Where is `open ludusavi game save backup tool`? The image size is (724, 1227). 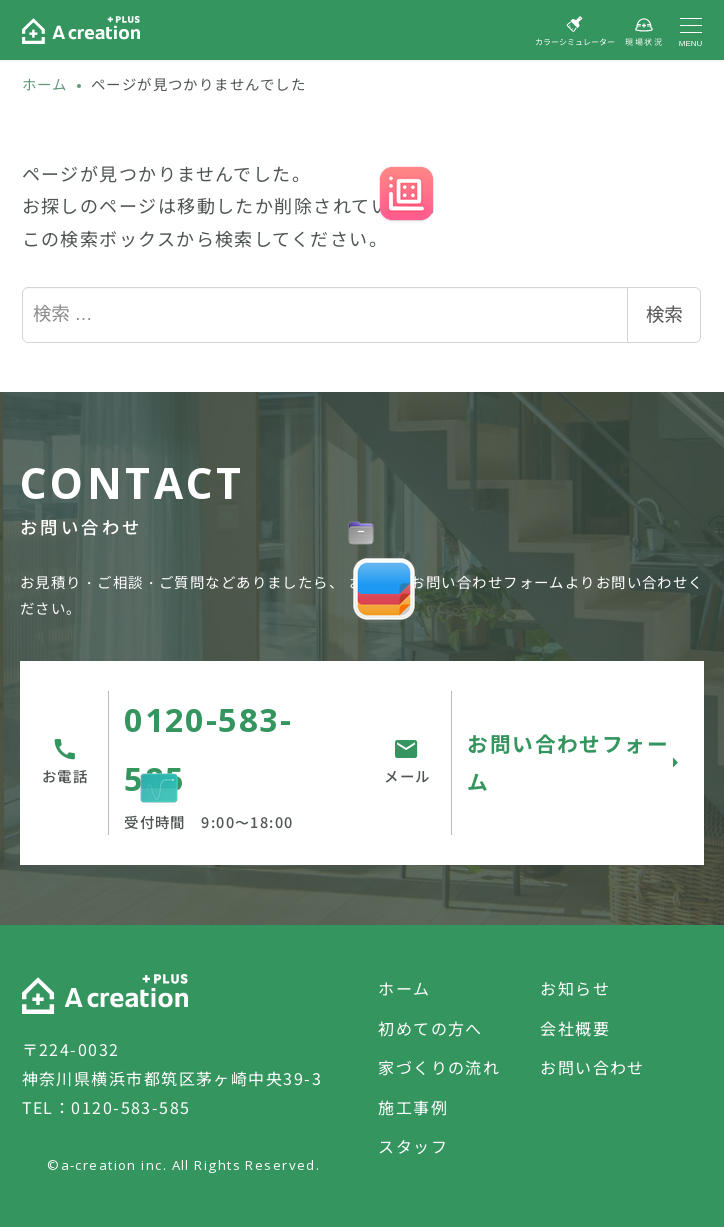
open ludusavi game save backup tool is located at coordinates (406, 193).